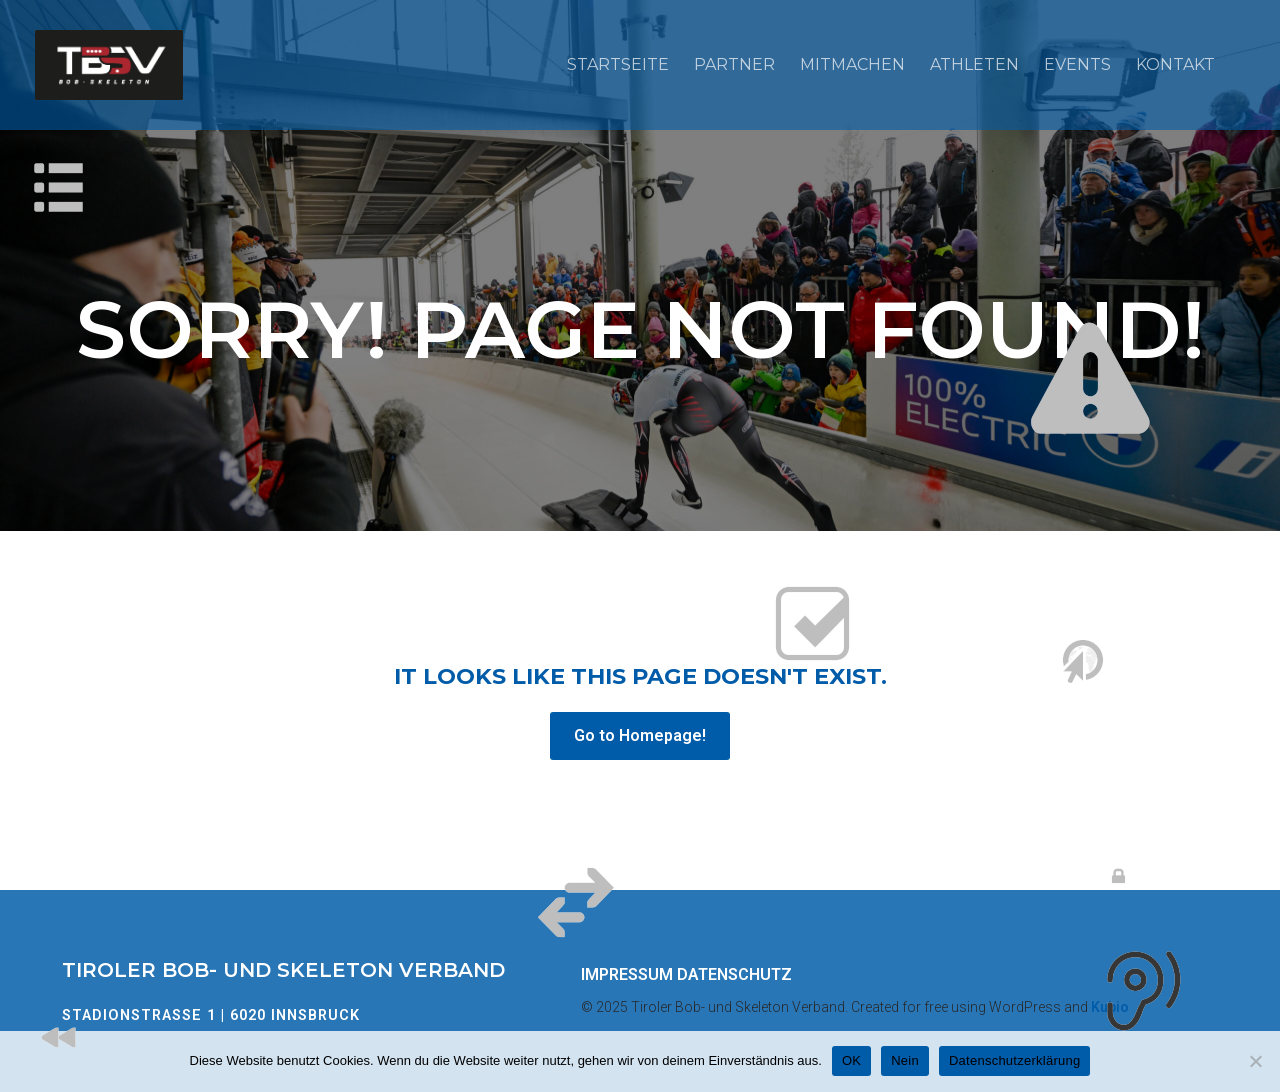 The width and height of the screenshot is (1280, 1092). I want to click on access hearing accessibility settings, so click(1141, 991).